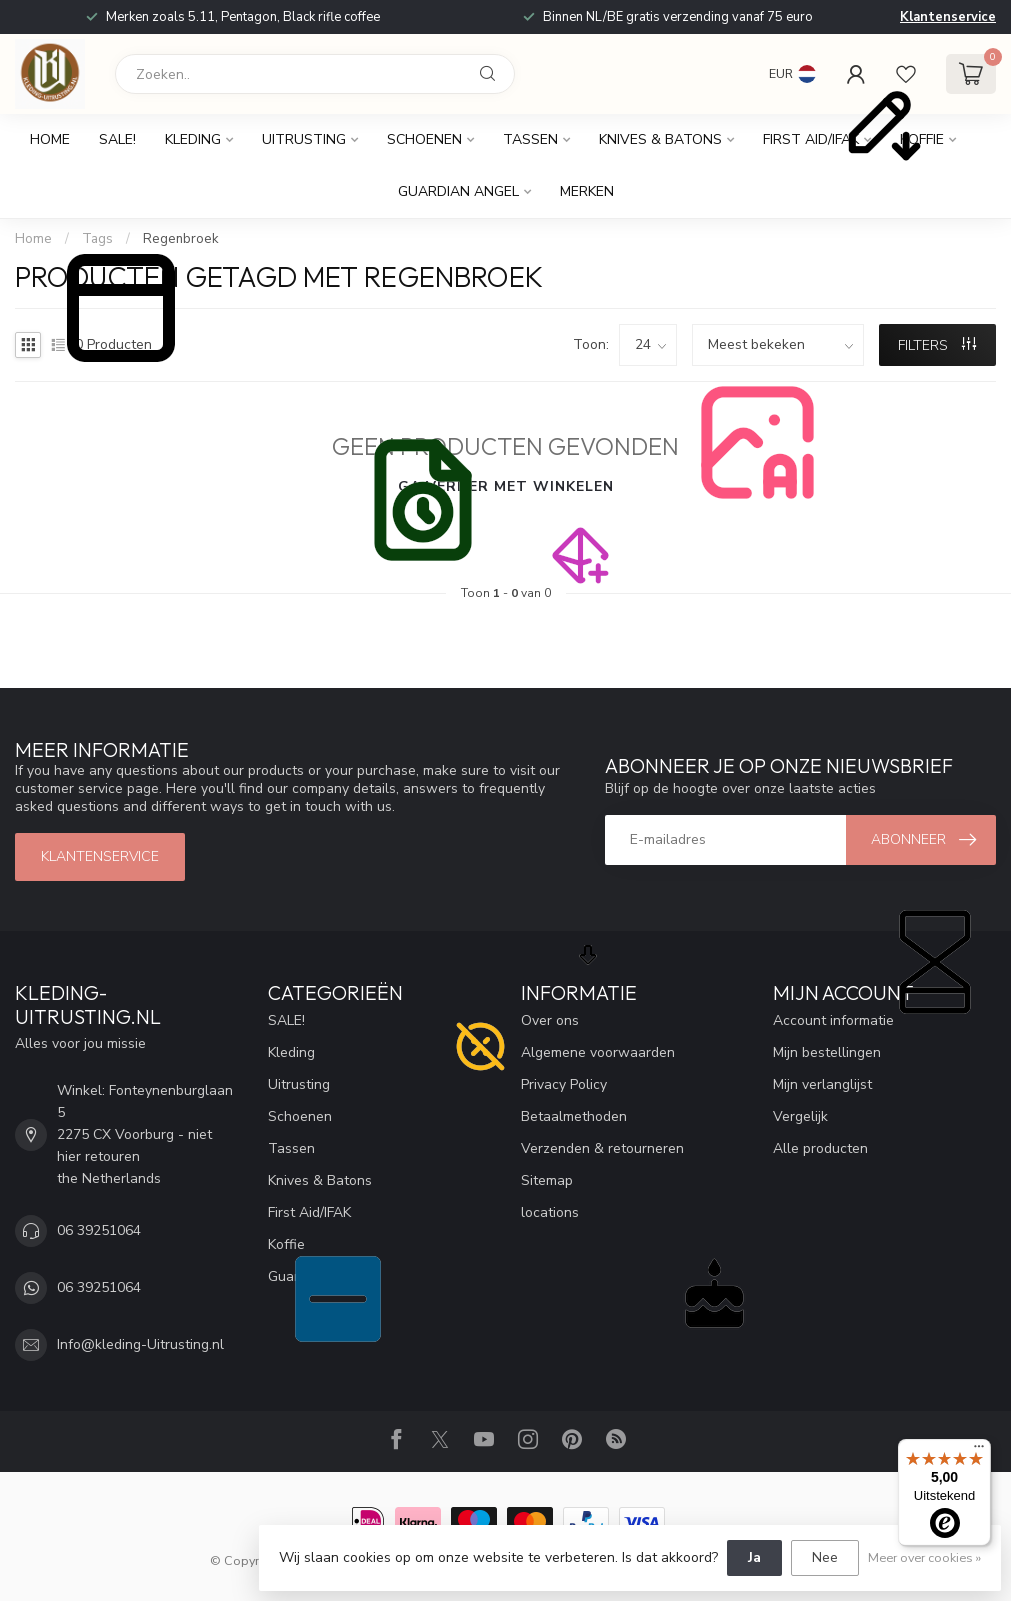  I want to click on download a file or content, so click(588, 955).